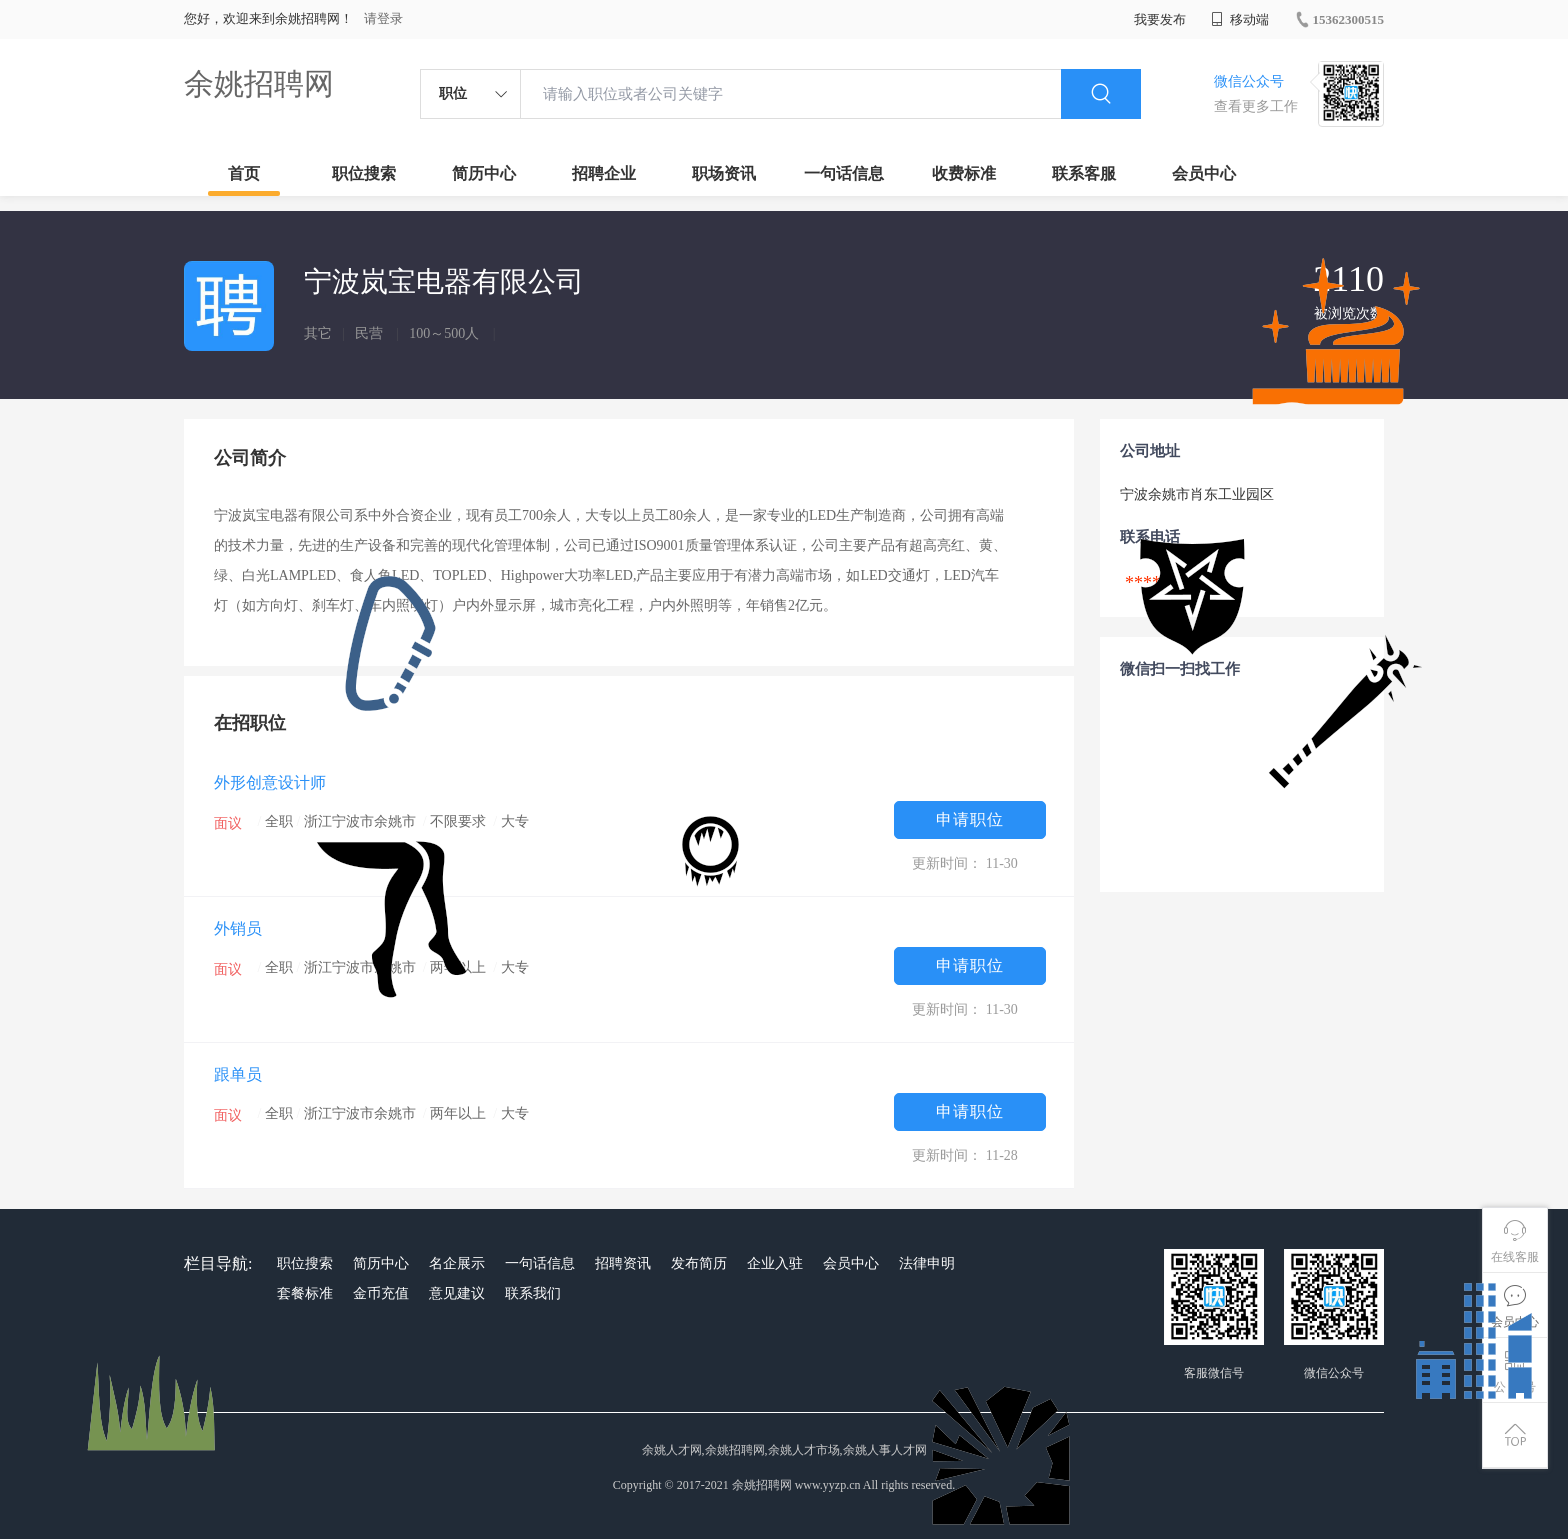 The image size is (1568, 1539). I want to click on indicates a powerful attack or ground-smashing ability, so click(1001, 1456).